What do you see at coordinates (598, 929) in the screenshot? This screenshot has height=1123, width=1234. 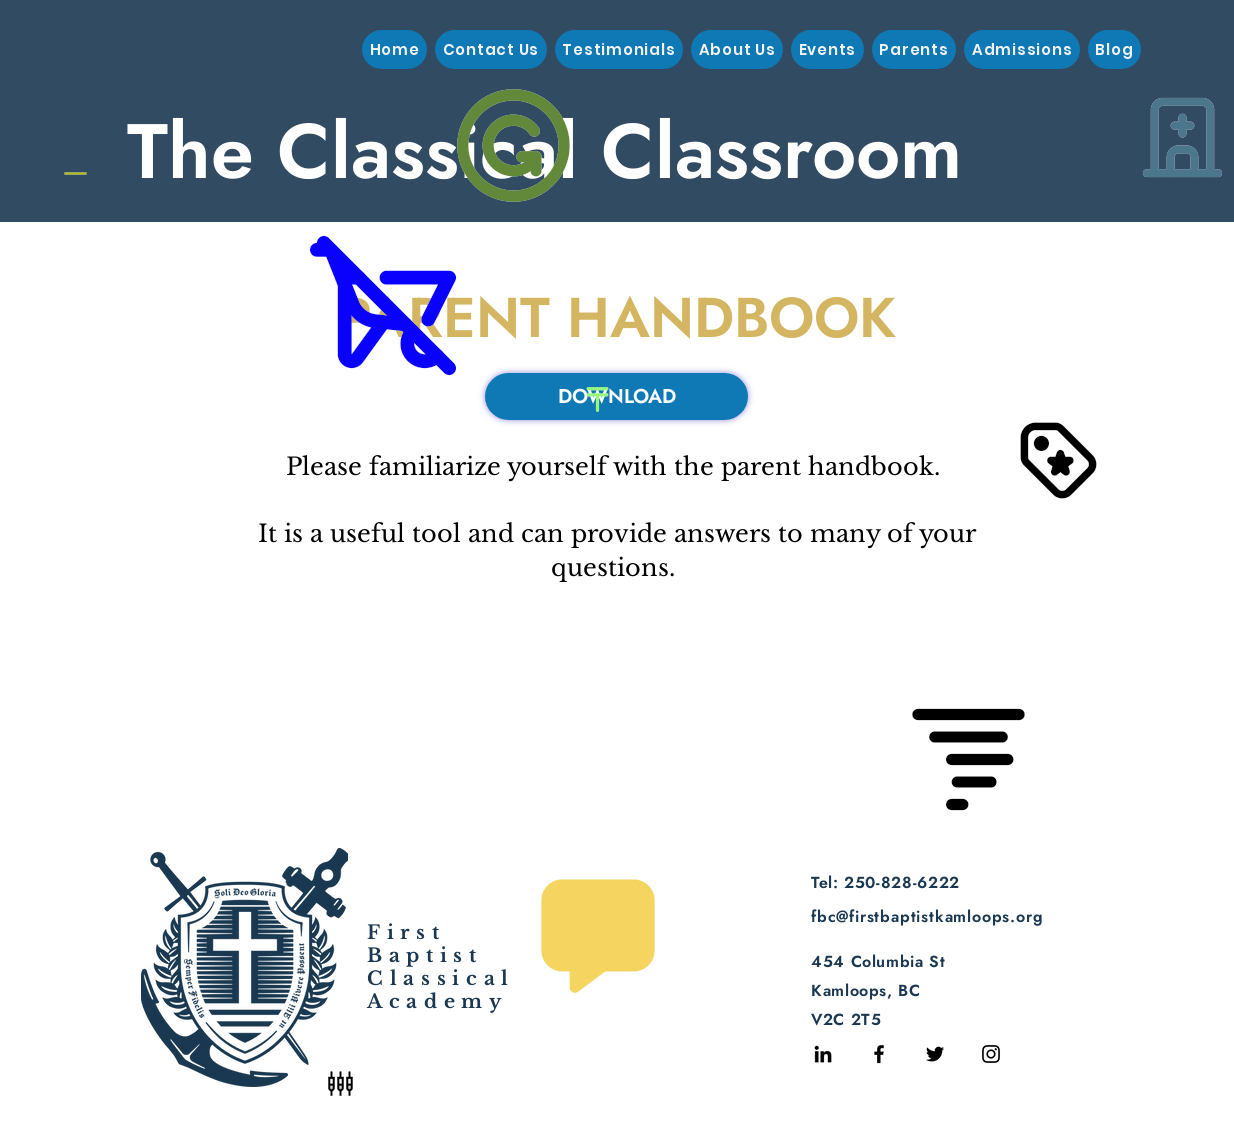 I see `open chat or messaging` at bounding box center [598, 929].